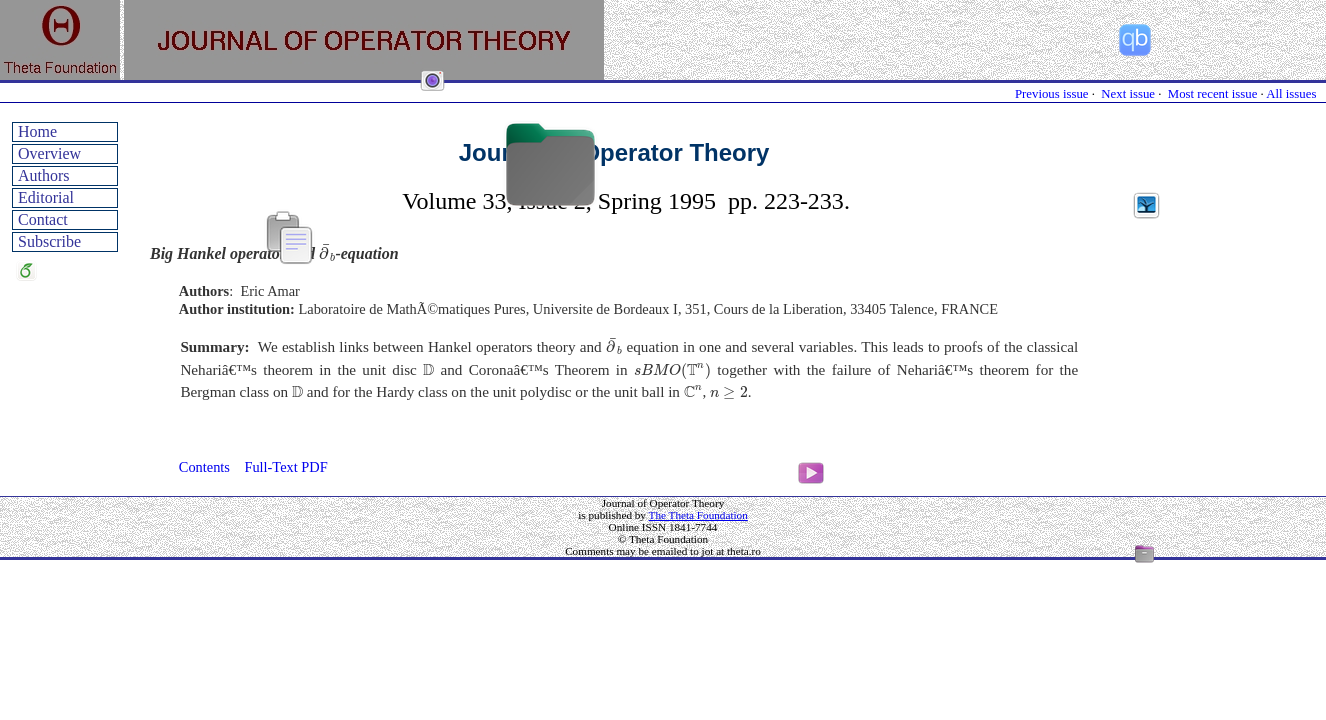  Describe the element at coordinates (550, 164) in the screenshot. I see `open folder to view contents` at that location.